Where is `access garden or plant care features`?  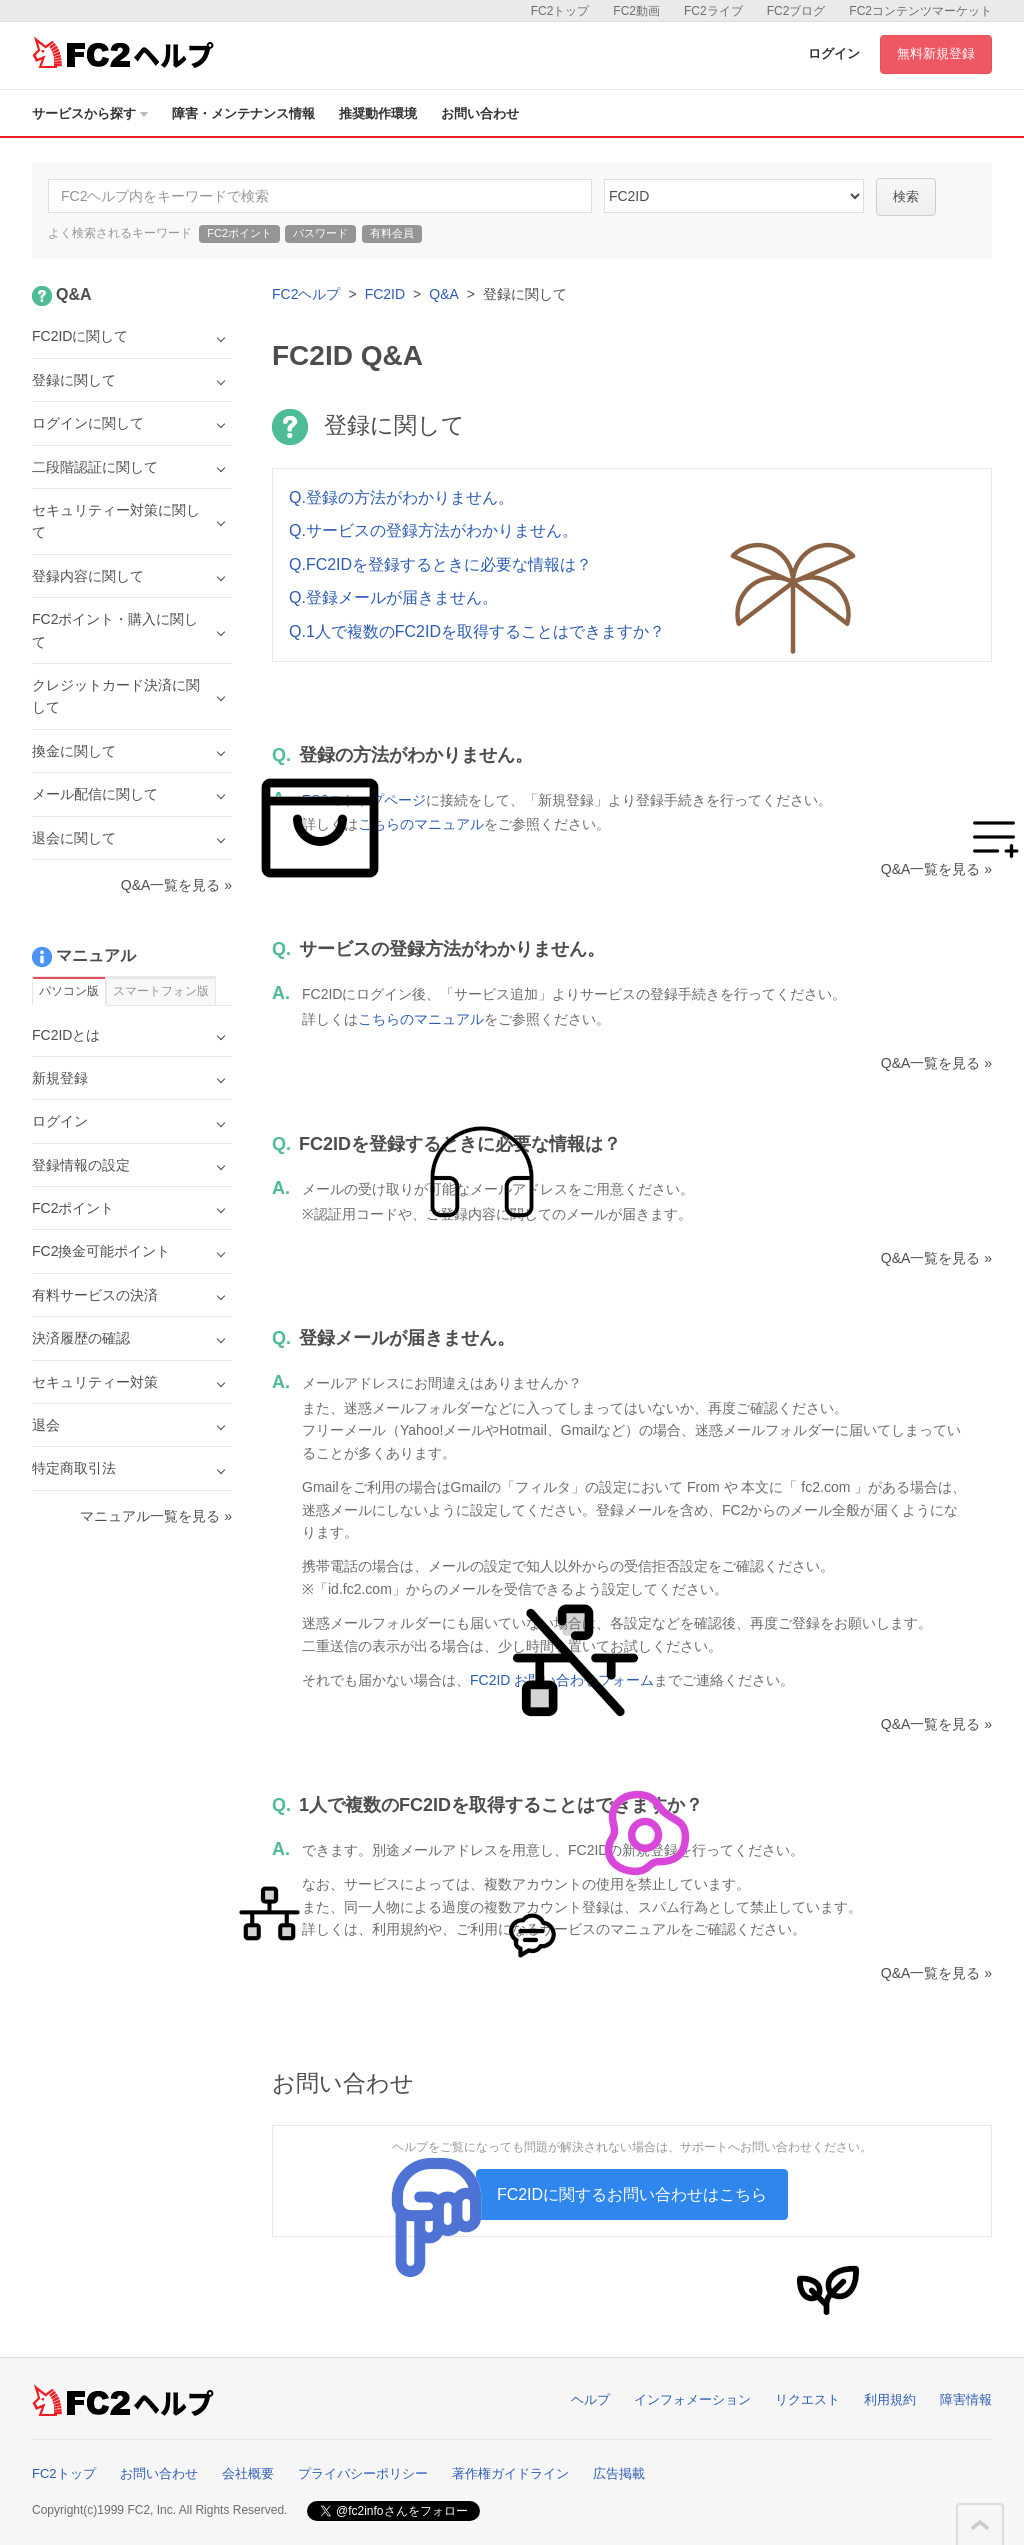 access garden or plant care features is located at coordinates (827, 2287).